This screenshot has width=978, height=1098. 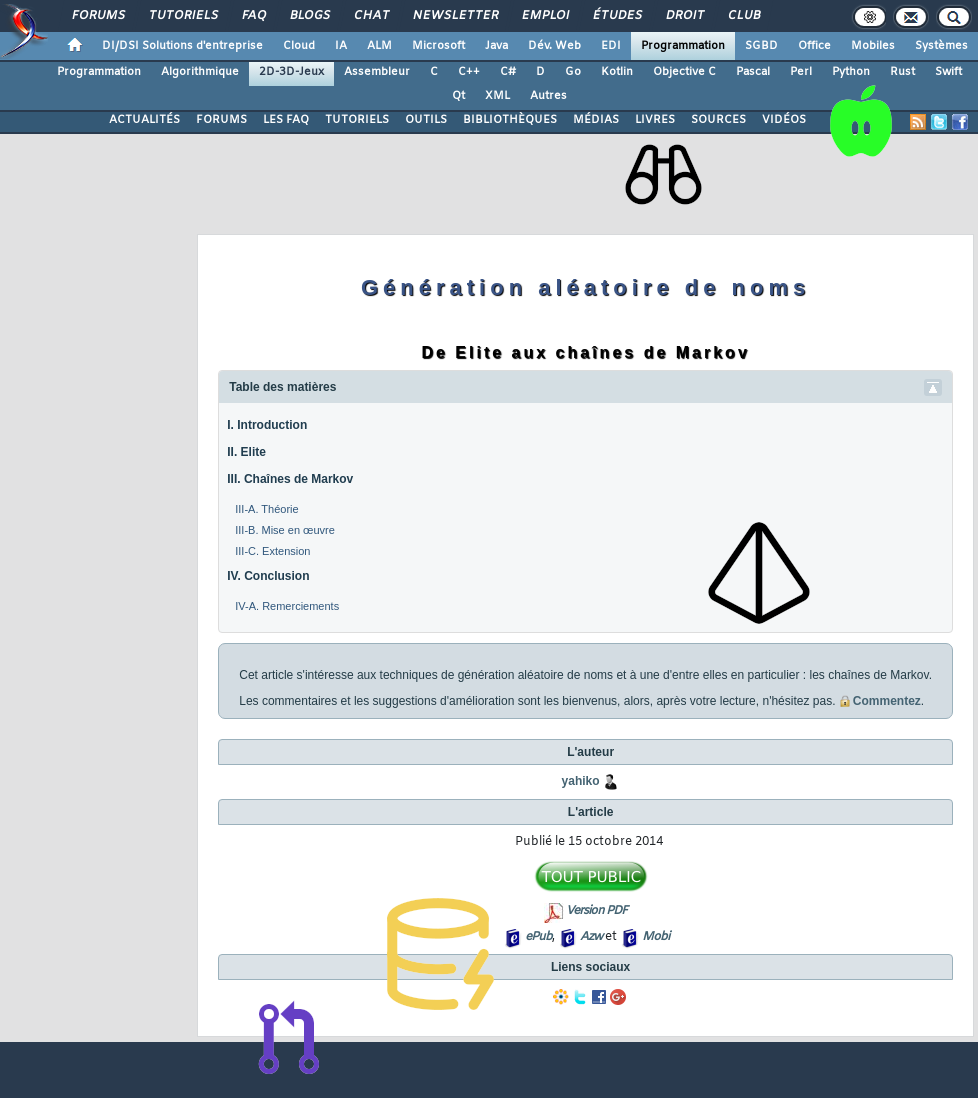 I want to click on search or explore content, so click(x=663, y=174).